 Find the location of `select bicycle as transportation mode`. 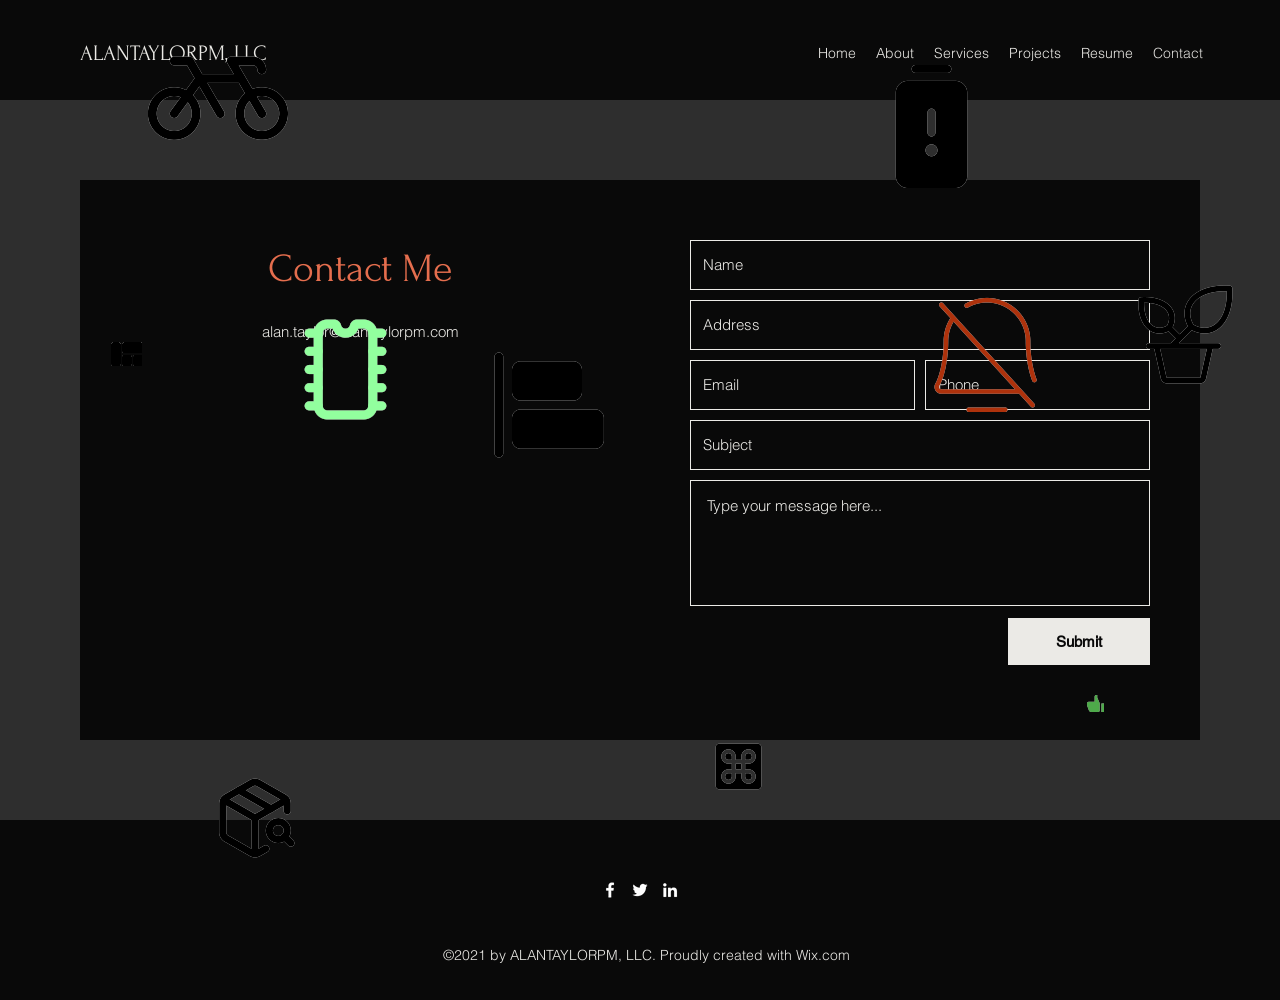

select bicycle as transportation mode is located at coordinates (218, 96).